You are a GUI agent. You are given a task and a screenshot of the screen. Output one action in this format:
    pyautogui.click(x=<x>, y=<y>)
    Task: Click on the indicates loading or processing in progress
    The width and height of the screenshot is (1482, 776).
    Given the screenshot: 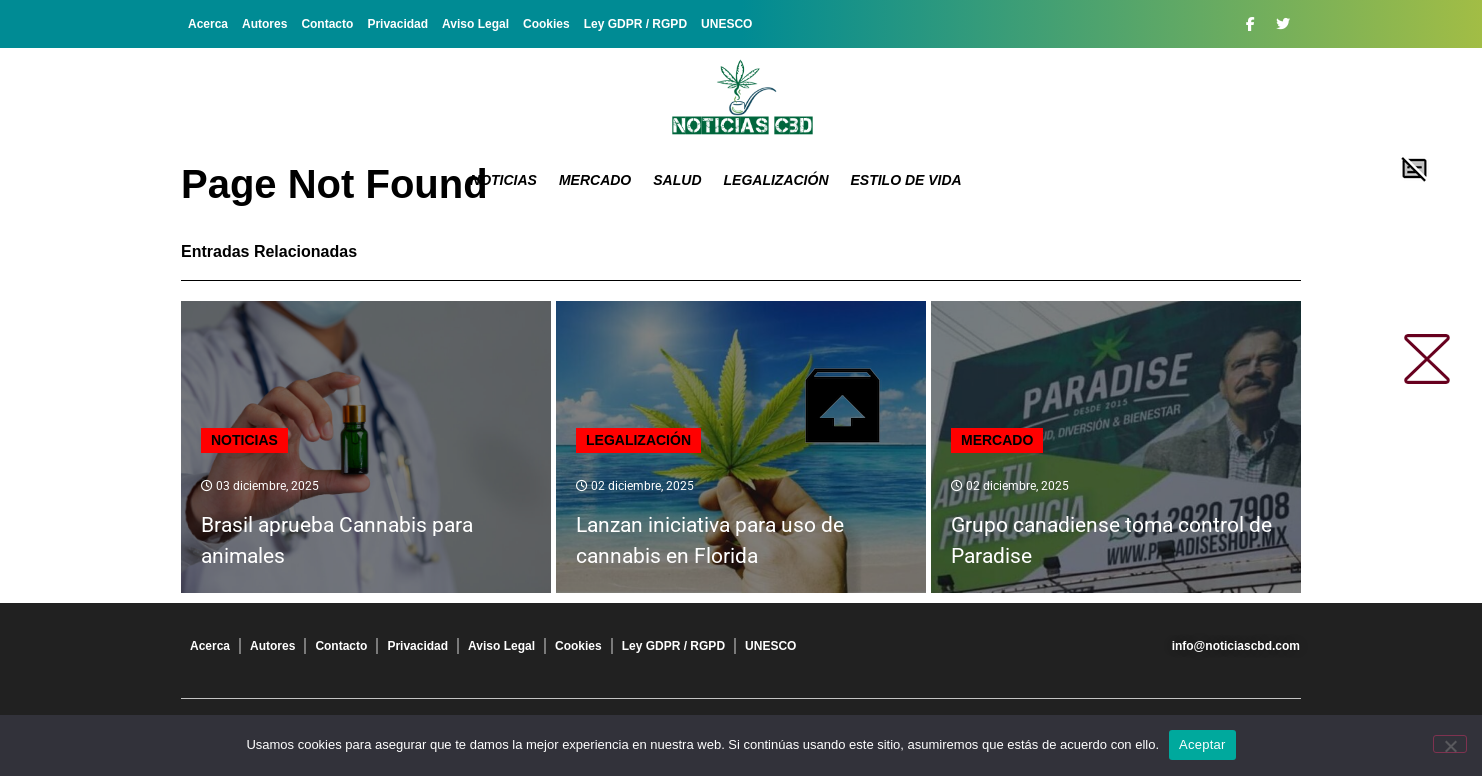 What is the action you would take?
    pyautogui.click(x=1427, y=359)
    